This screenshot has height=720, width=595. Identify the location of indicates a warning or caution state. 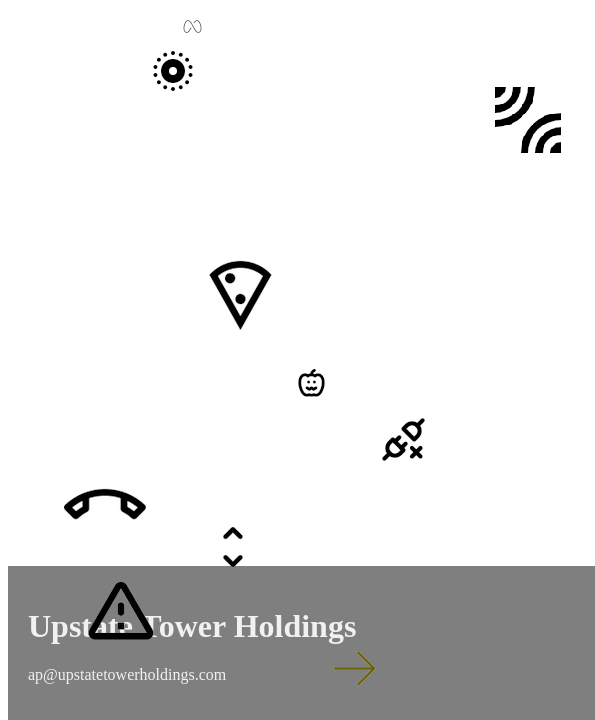
(121, 609).